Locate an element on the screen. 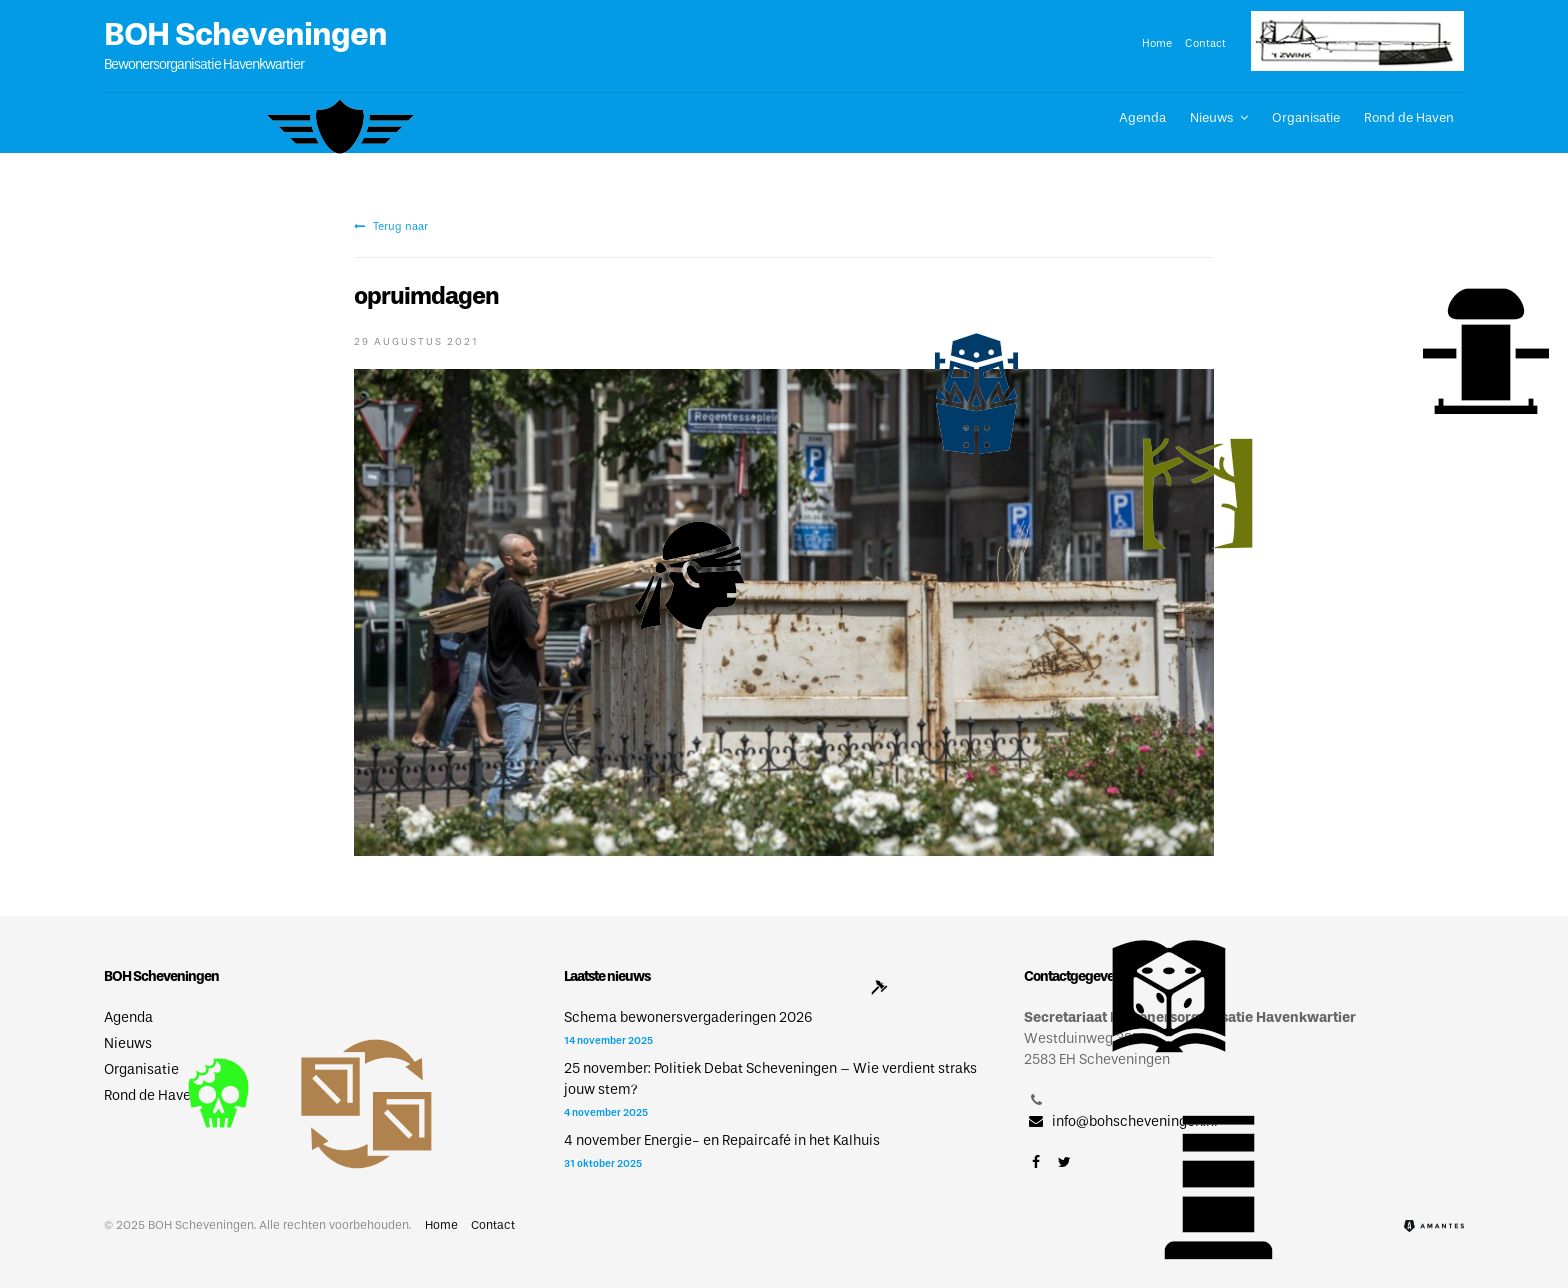 The width and height of the screenshot is (1568, 1288). indicates a docking or mooring point in a nautical game is located at coordinates (1486, 349).